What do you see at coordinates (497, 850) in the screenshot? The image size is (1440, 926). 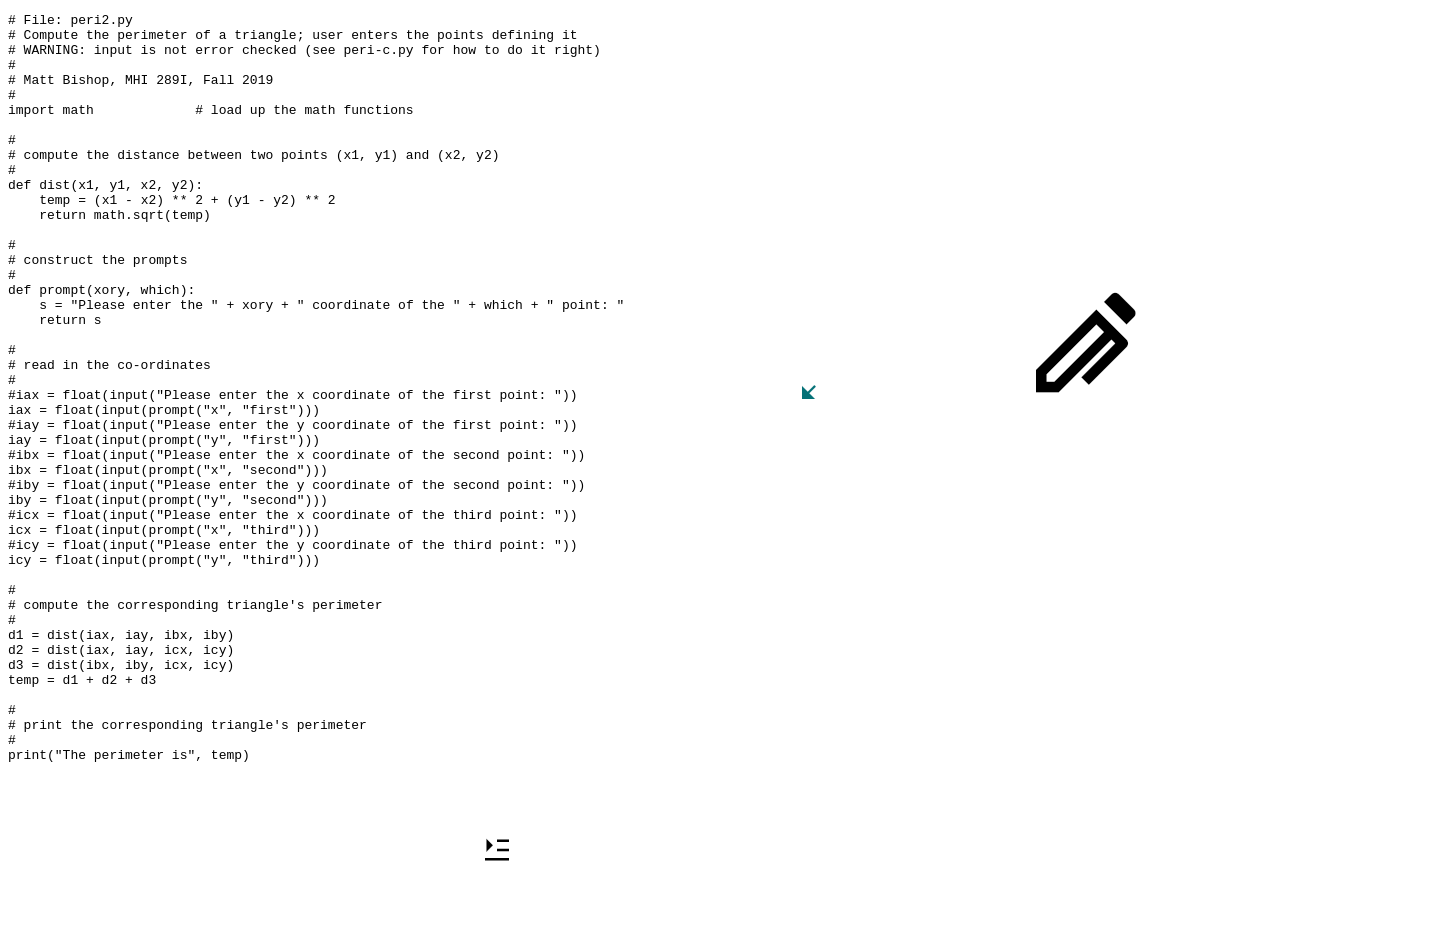 I see `collapse the side menu or navigation panel` at bounding box center [497, 850].